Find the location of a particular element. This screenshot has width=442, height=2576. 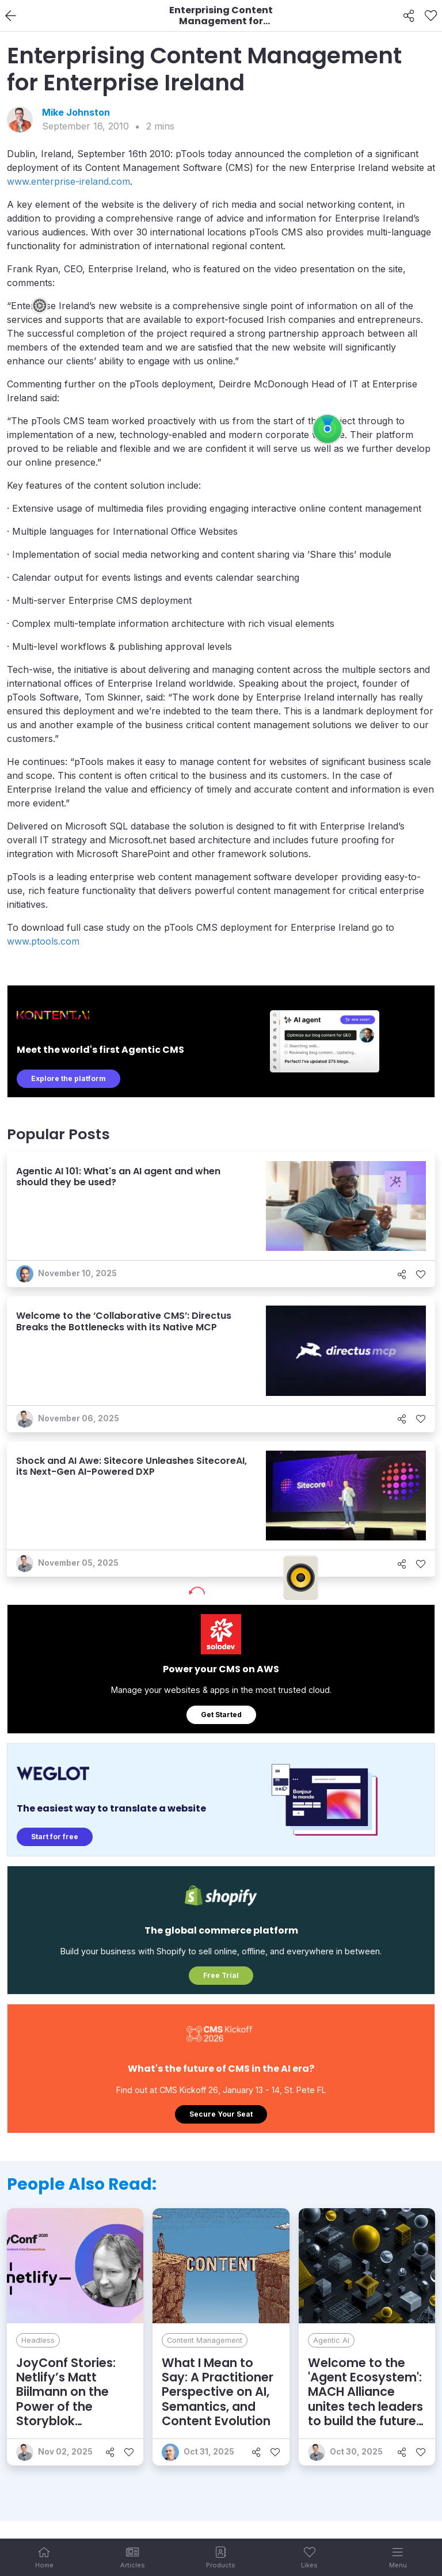

open Rhythmbox music player is located at coordinates (300, 1577).